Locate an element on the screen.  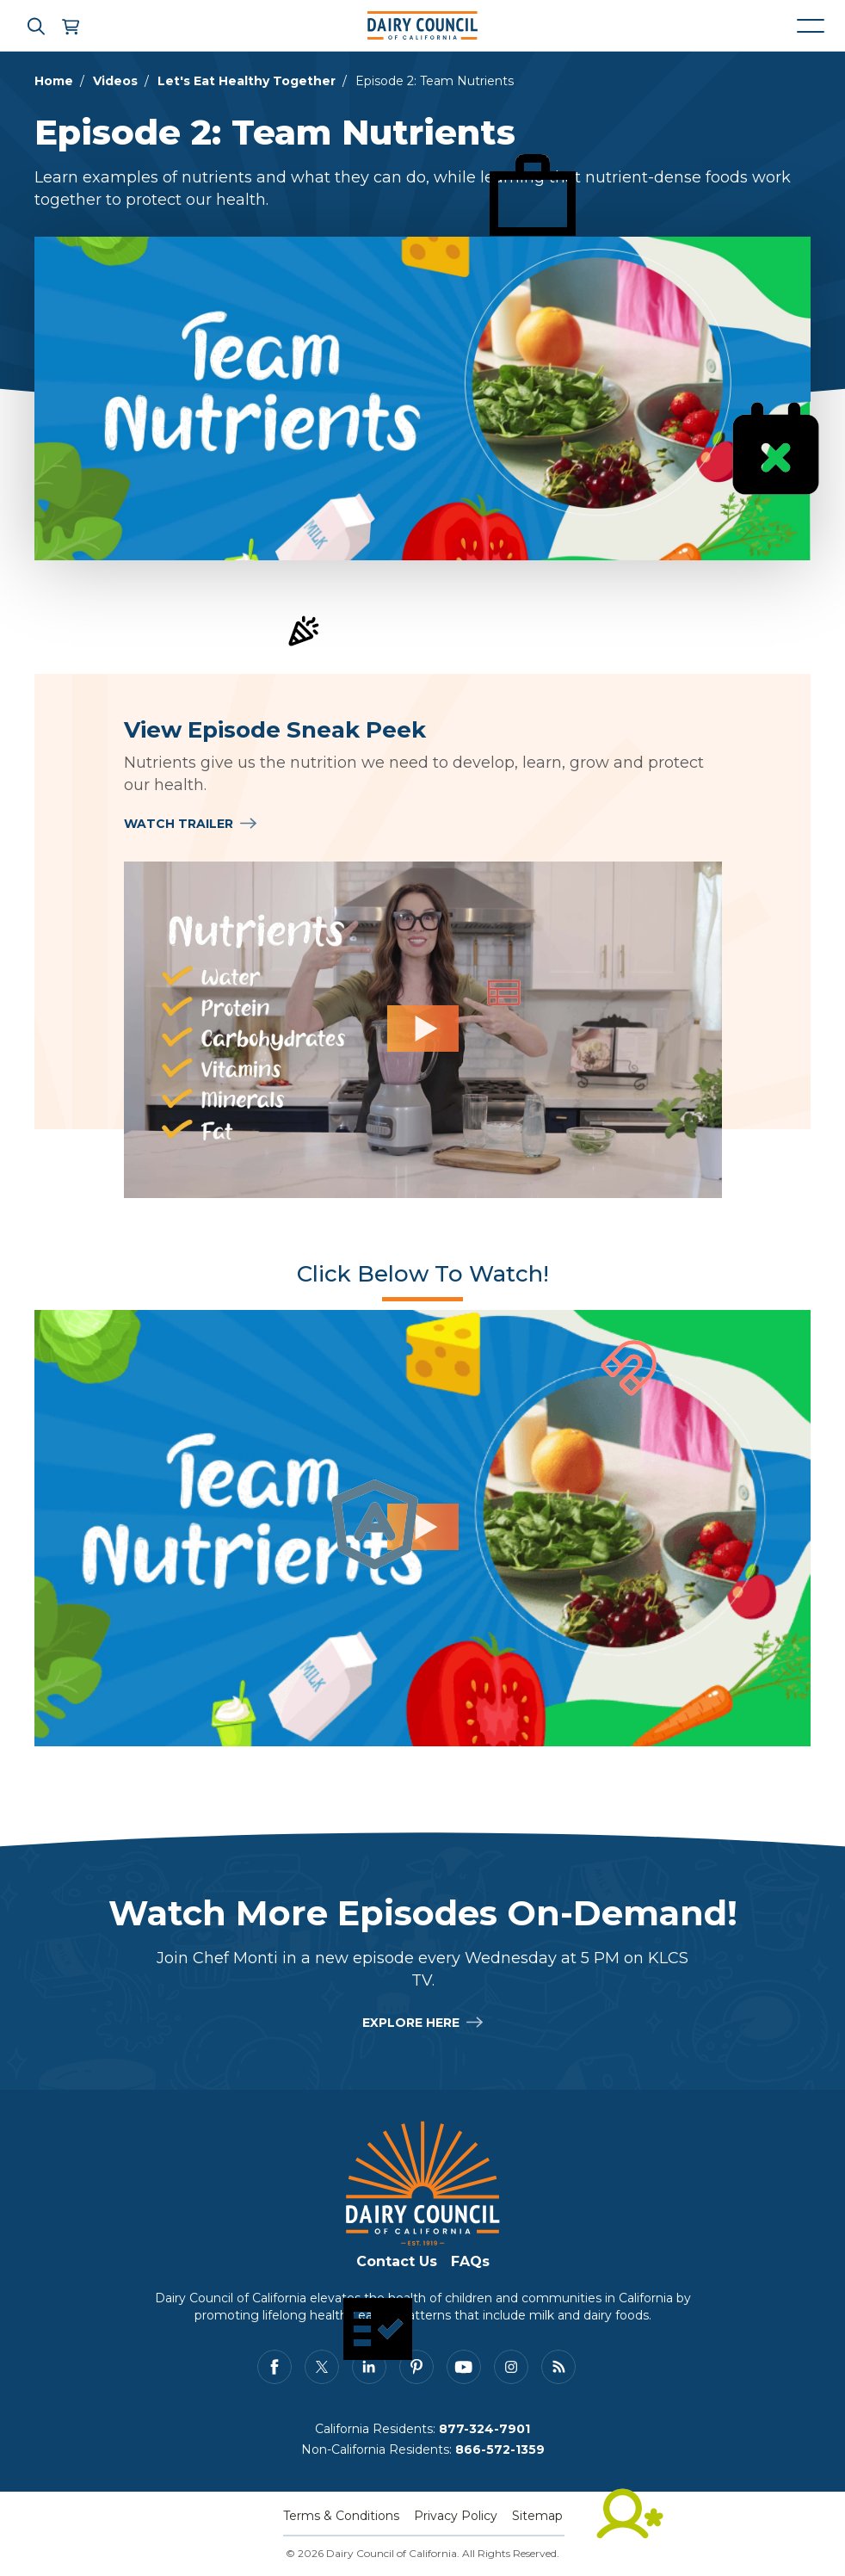
activate magnetic snap or alignment is located at coordinates (630, 1367).